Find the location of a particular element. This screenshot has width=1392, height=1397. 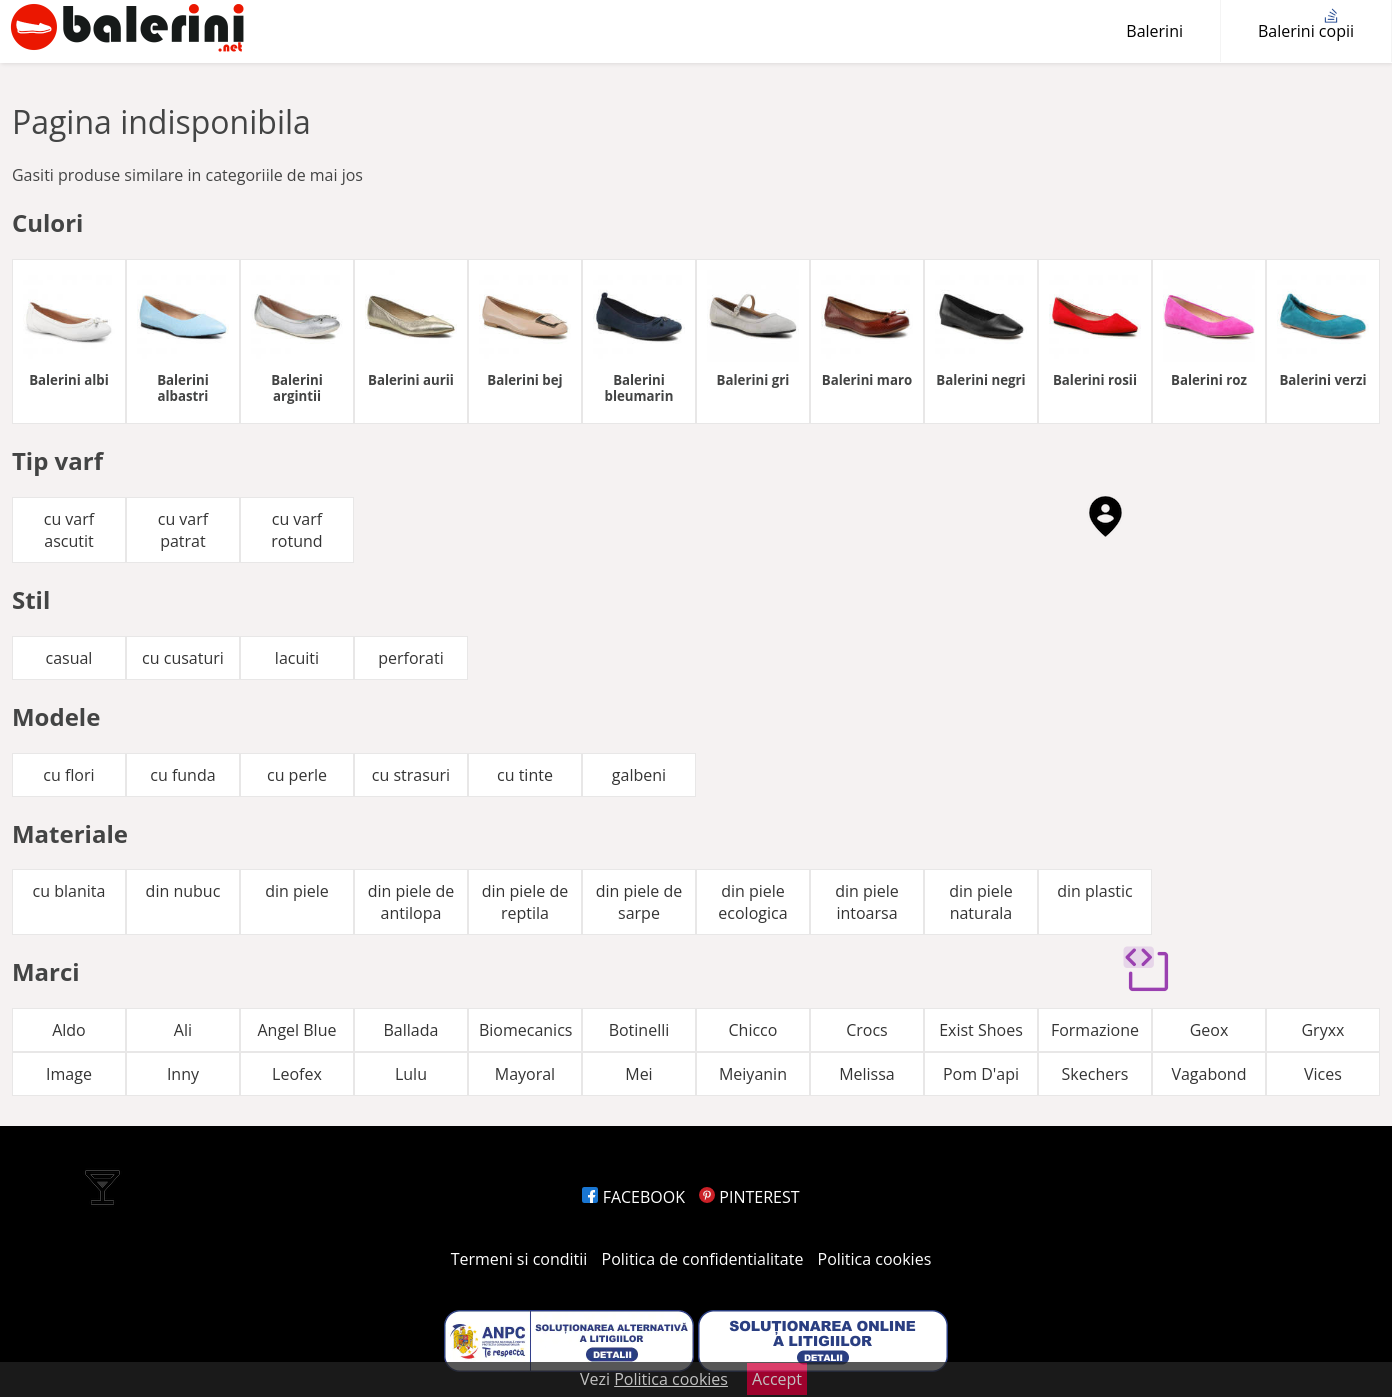

insert a code block or snippet is located at coordinates (1148, 971).